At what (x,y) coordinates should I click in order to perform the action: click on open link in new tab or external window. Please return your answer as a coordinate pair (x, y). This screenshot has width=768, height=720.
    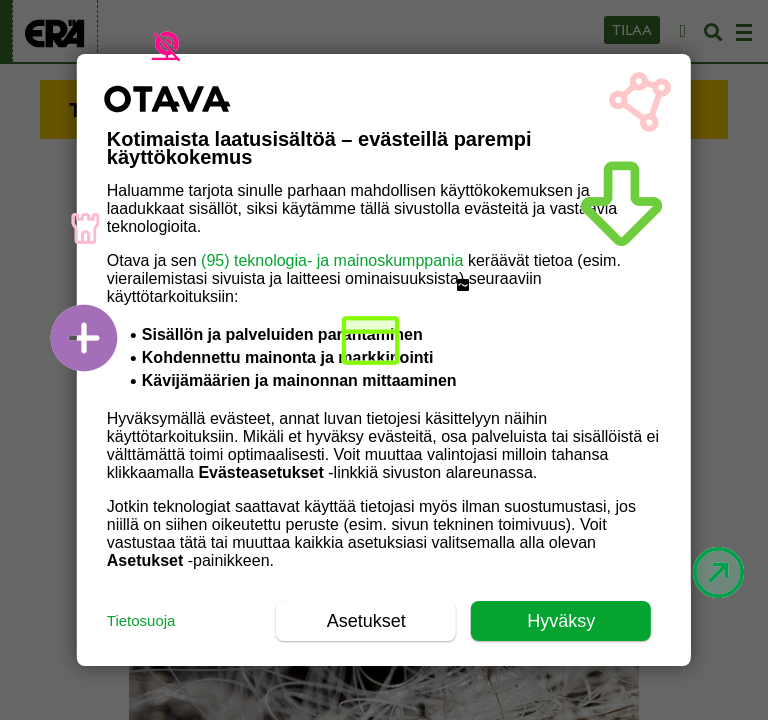
    Looking at the image, I should click on (718, 572).